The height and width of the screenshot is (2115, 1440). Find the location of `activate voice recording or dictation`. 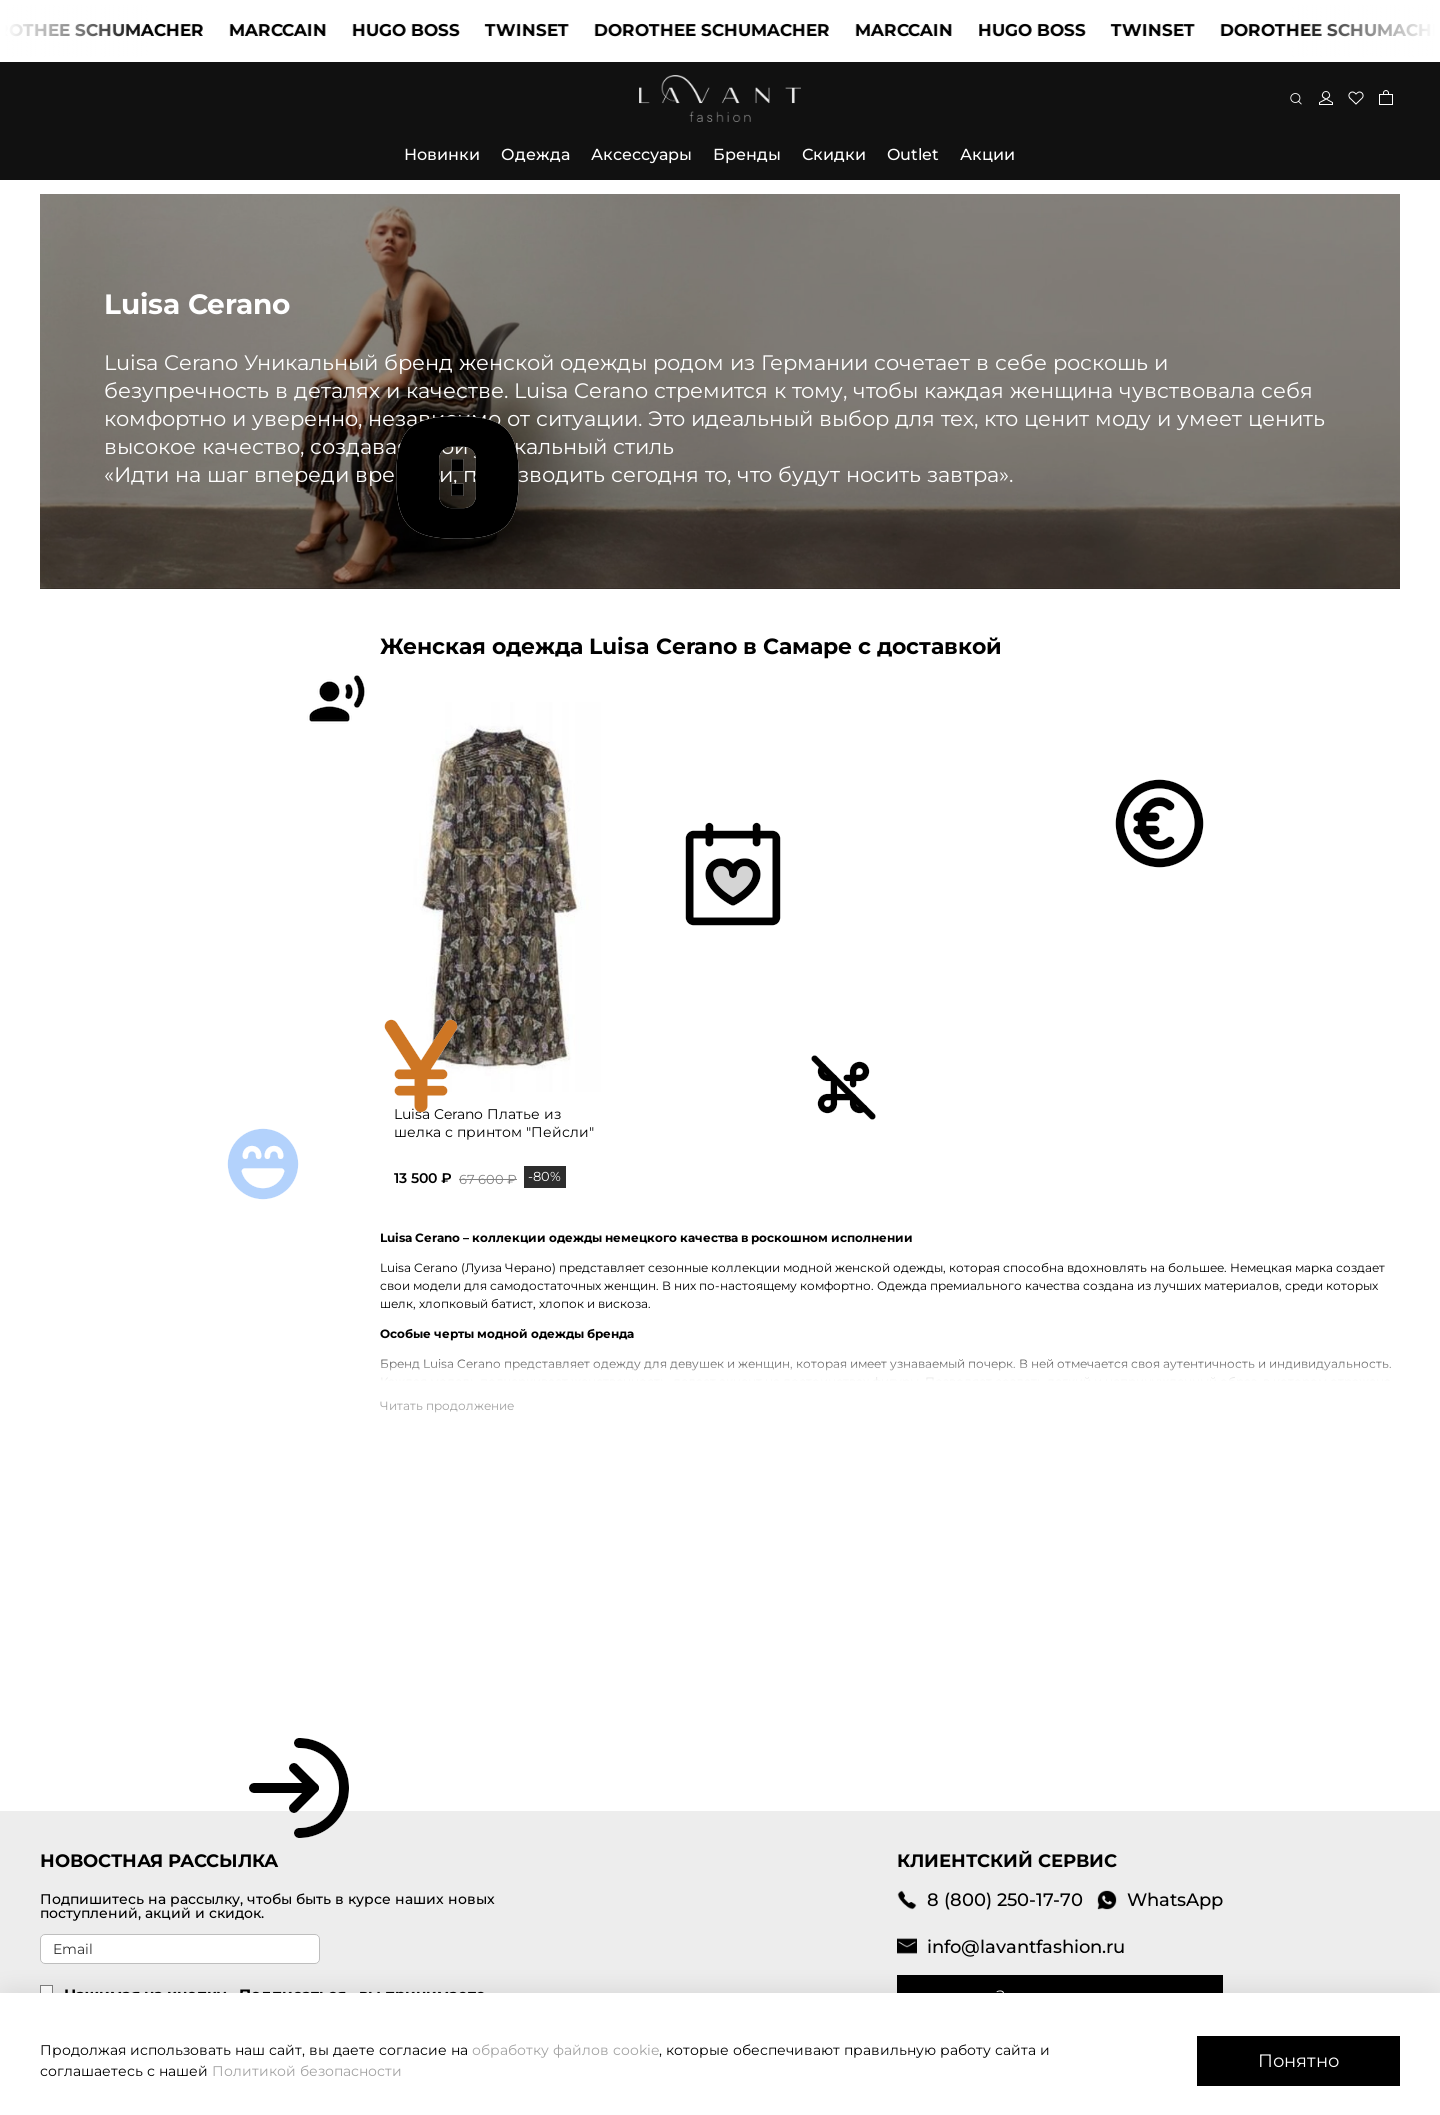

activate voice recording or dictation is located at coordinates (337, 699).